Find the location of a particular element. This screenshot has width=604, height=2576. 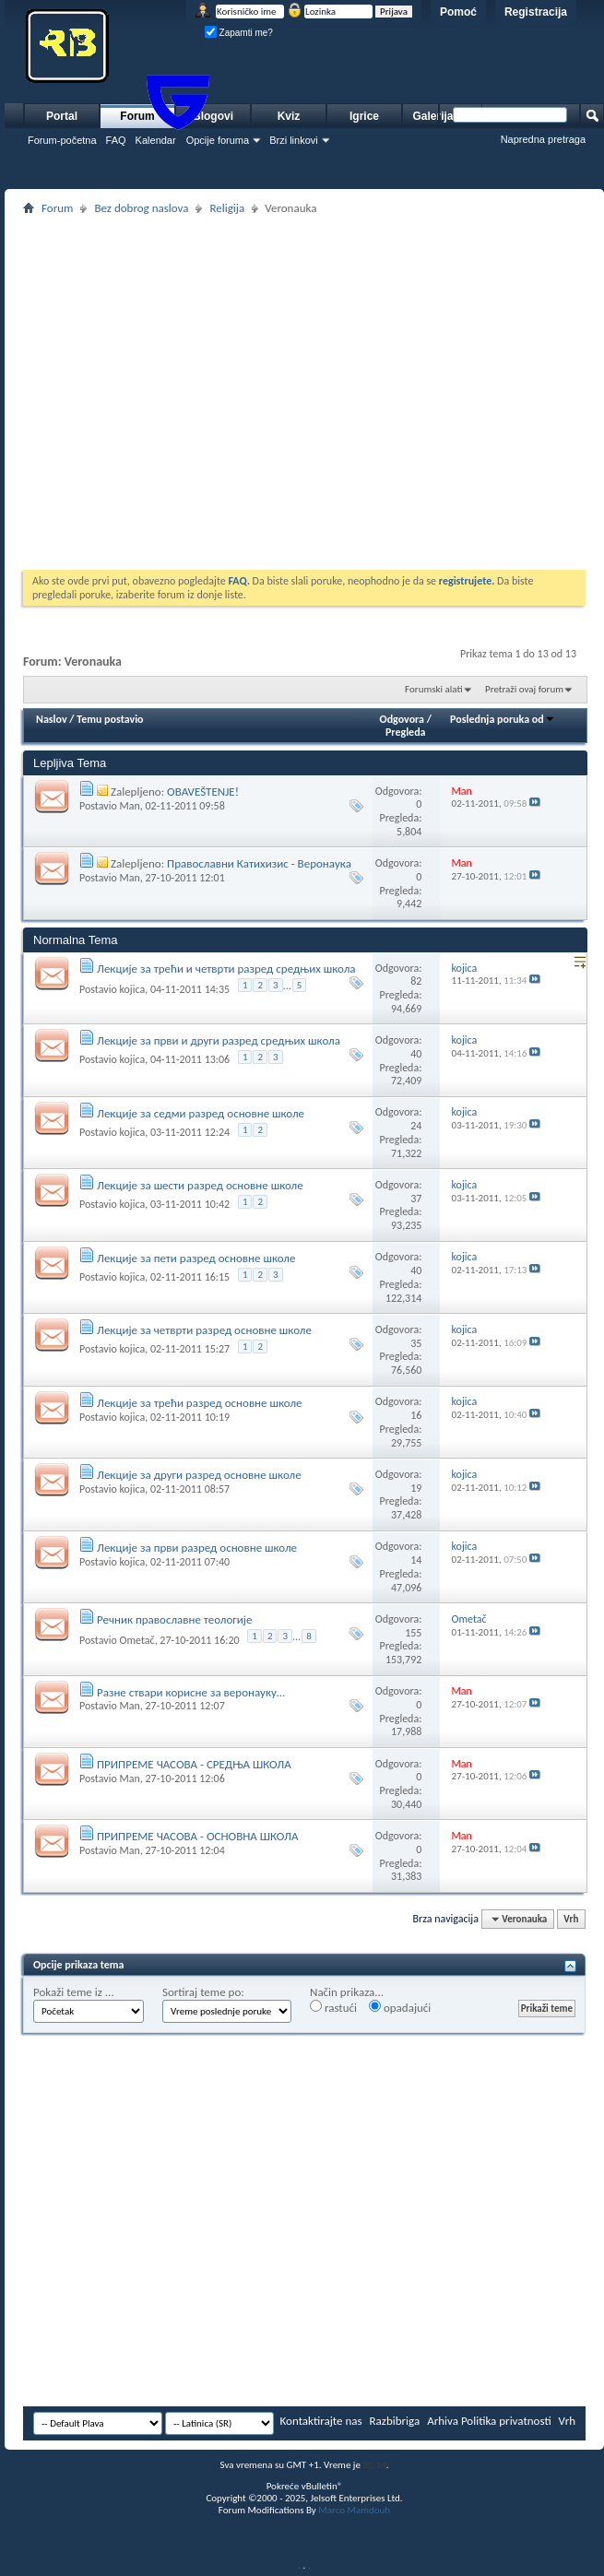

open the Guilded app is located at coordinates (178, 102).